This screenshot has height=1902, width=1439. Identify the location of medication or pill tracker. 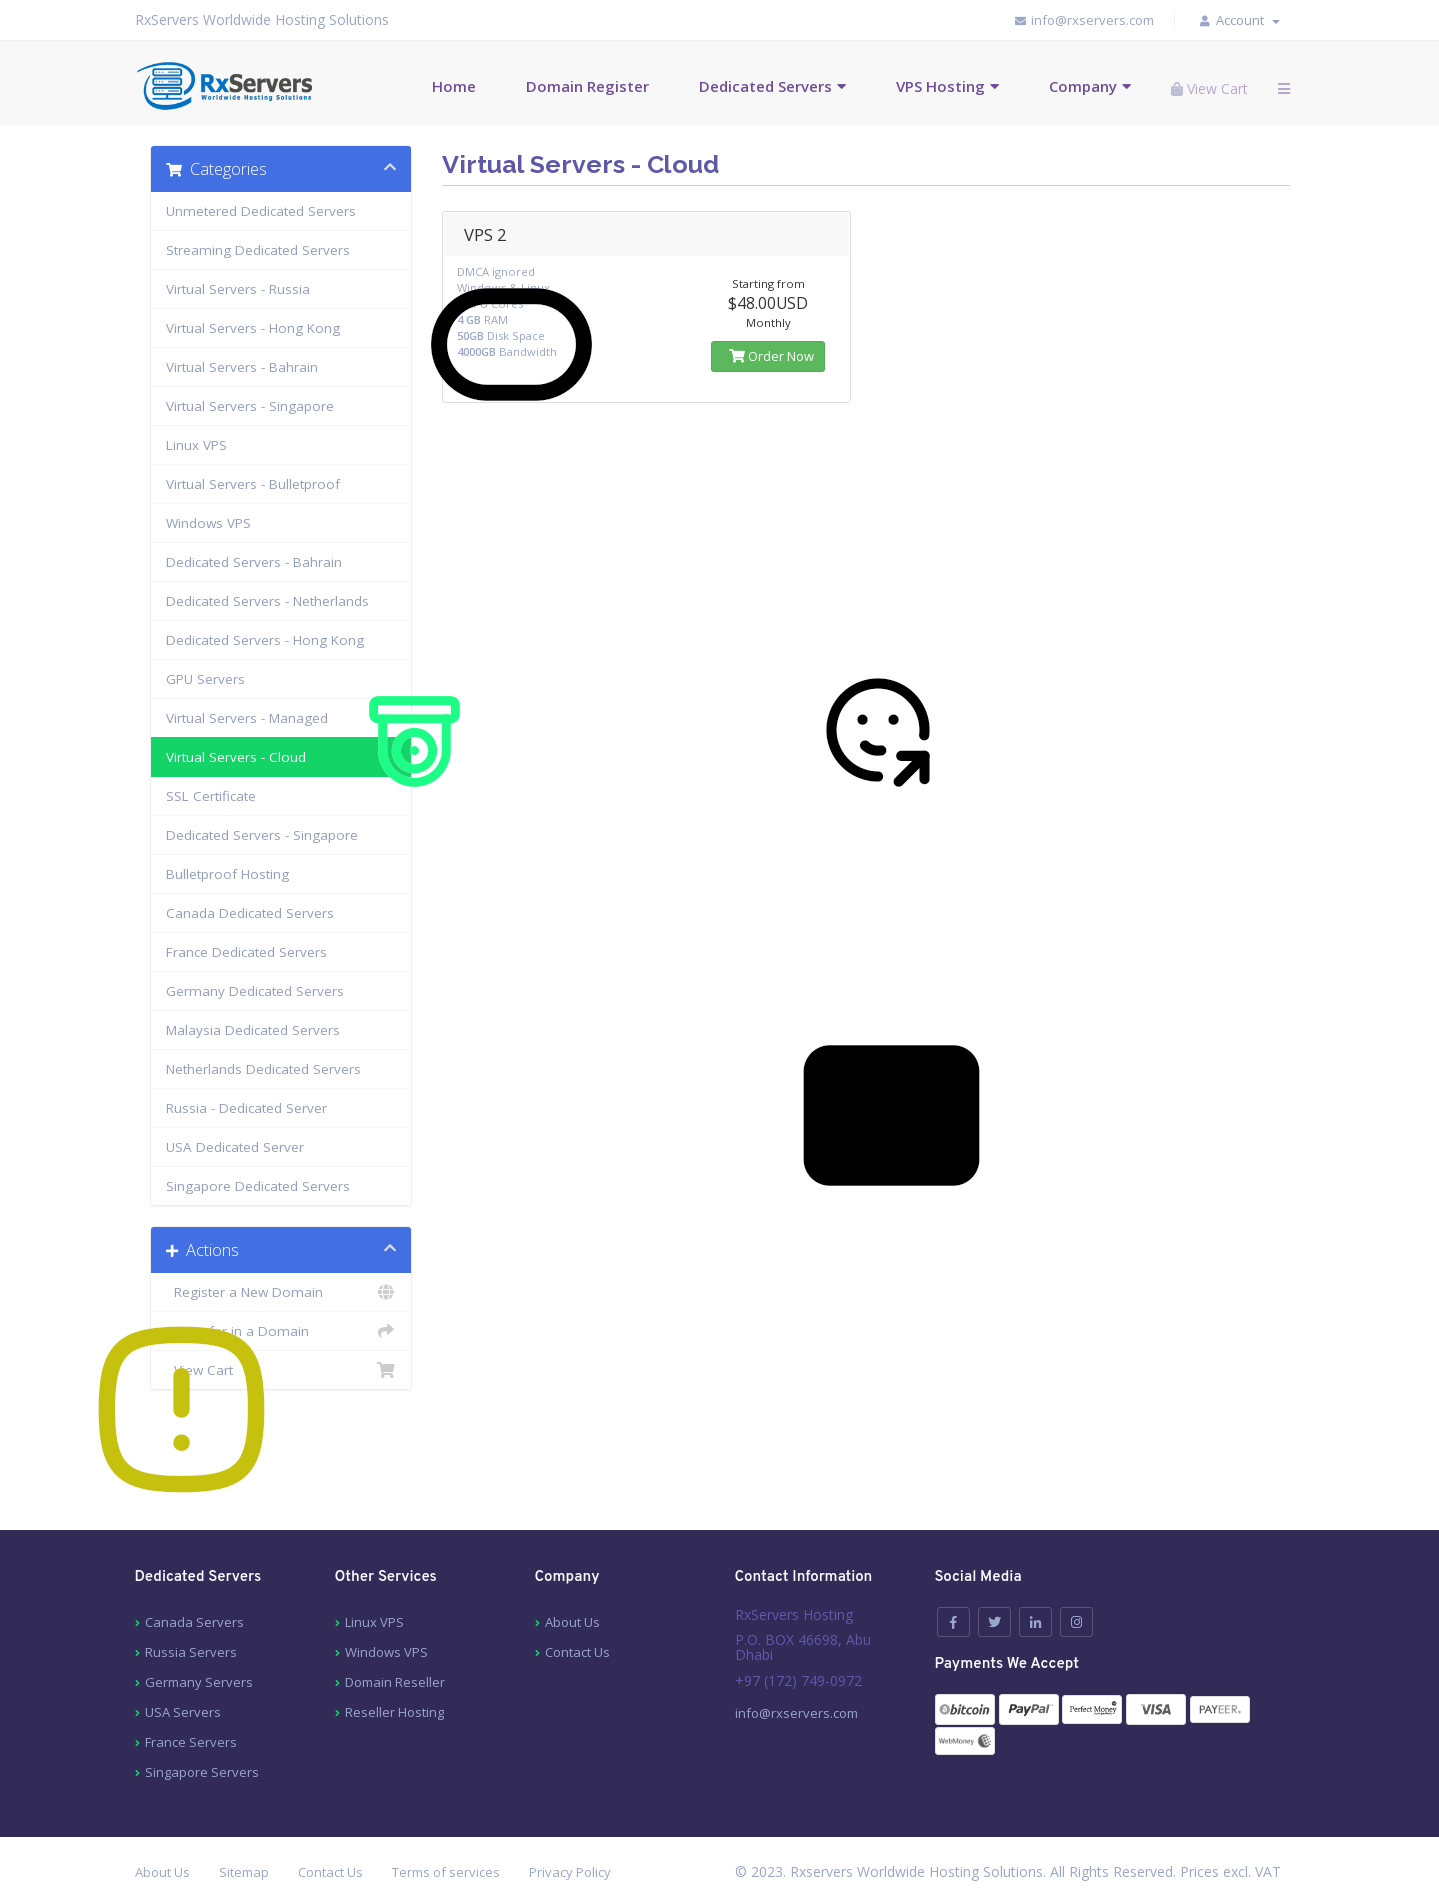
(511, 344).